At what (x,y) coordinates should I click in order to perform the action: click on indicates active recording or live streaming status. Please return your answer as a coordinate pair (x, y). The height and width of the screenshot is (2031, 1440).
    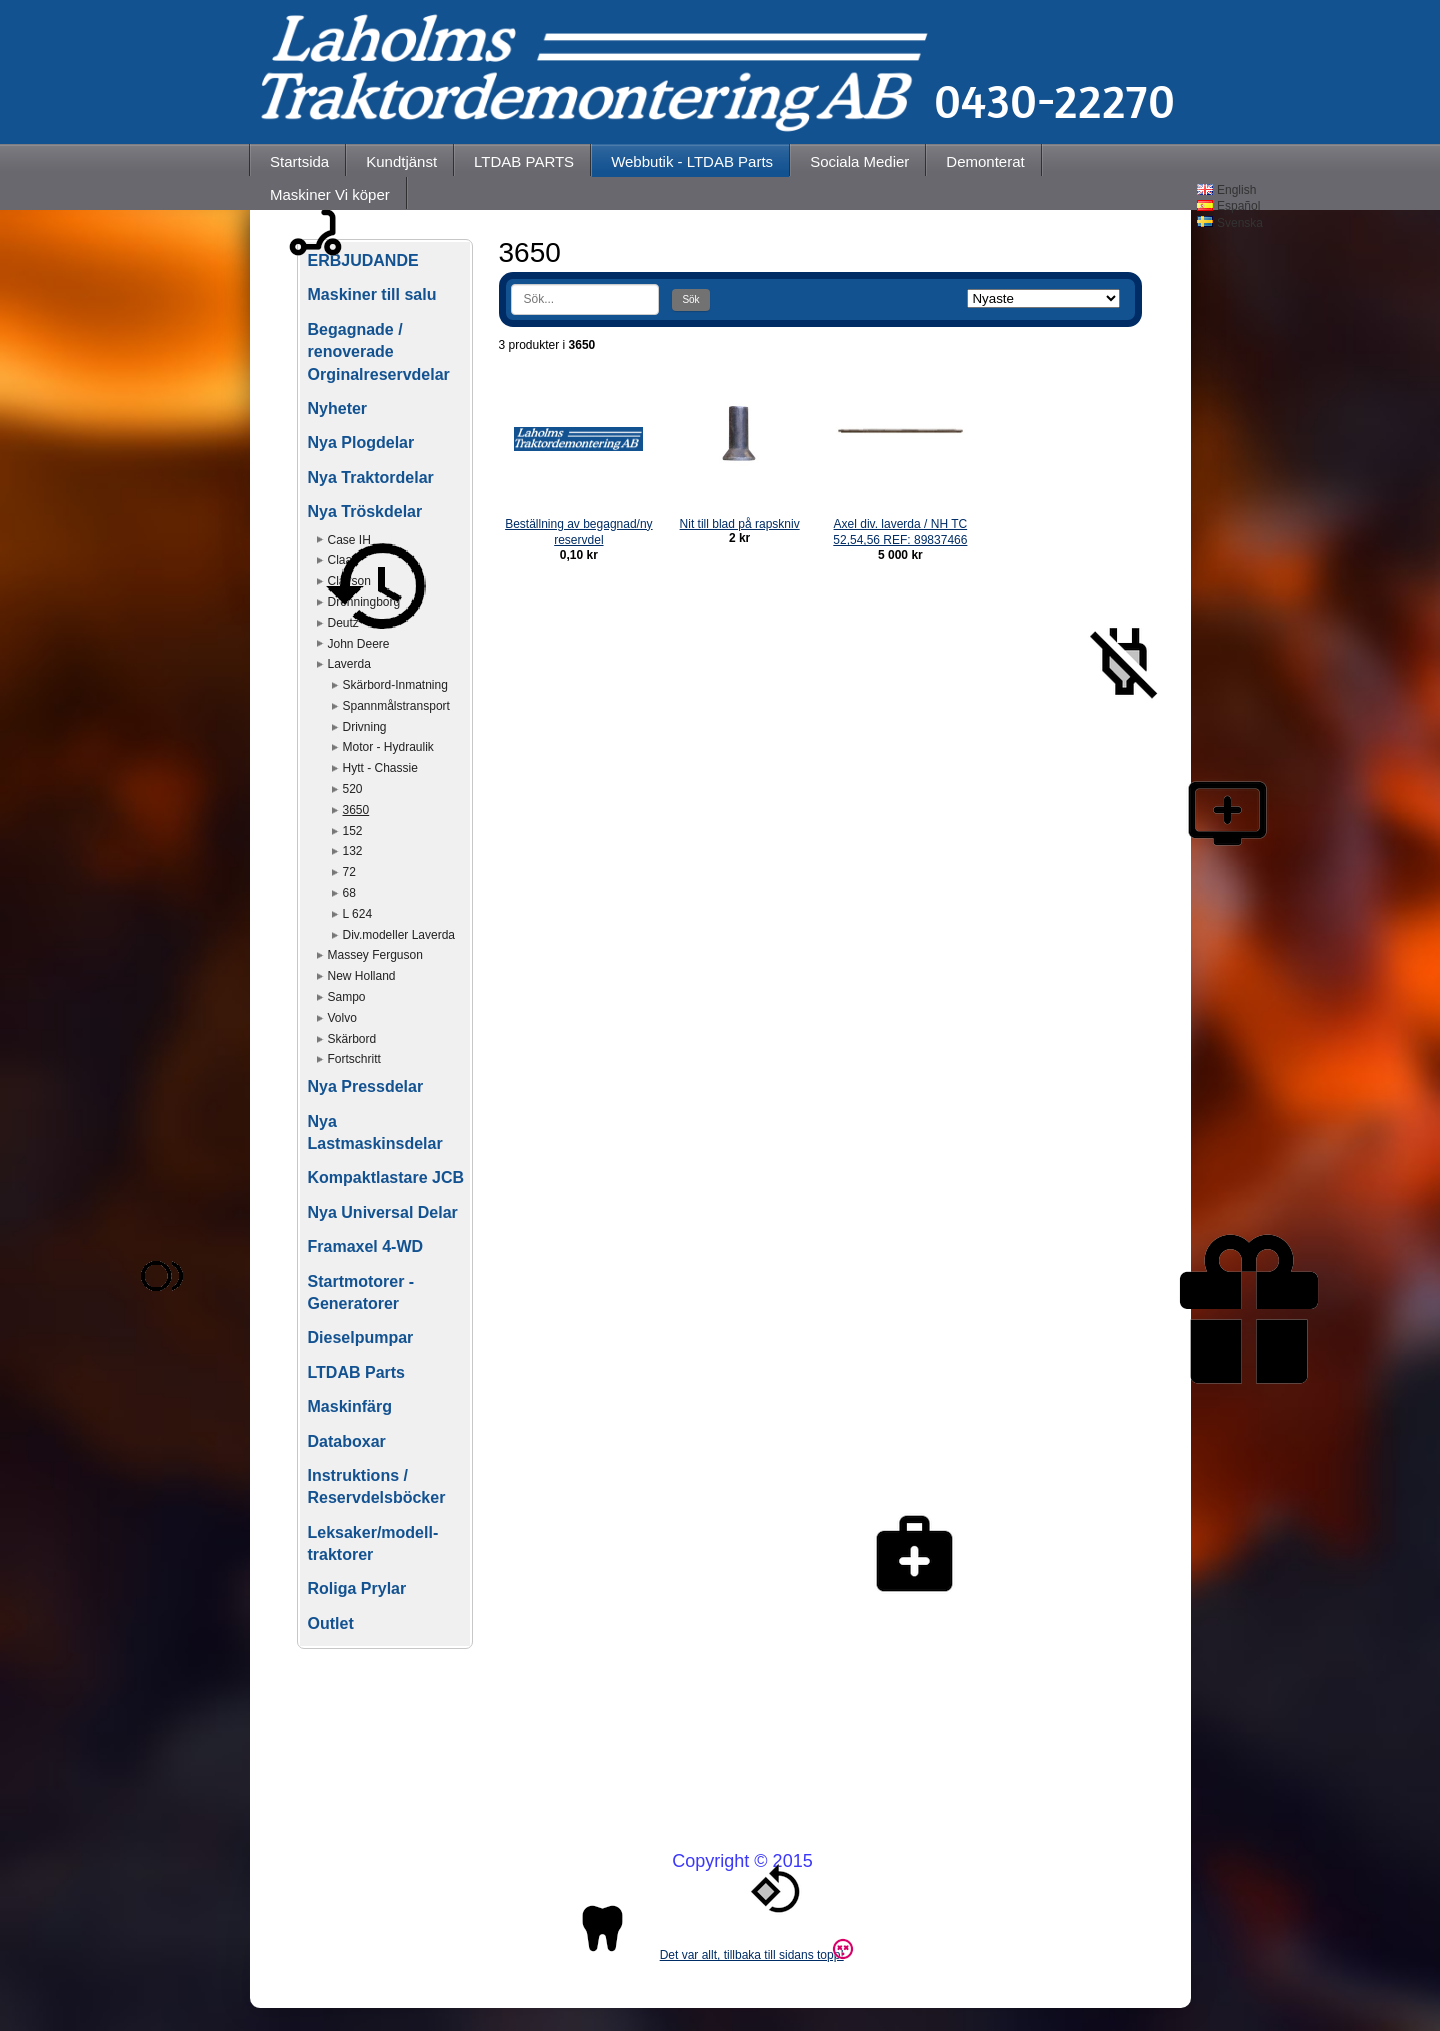
    Looking at the image, I should click on (162, 1276).